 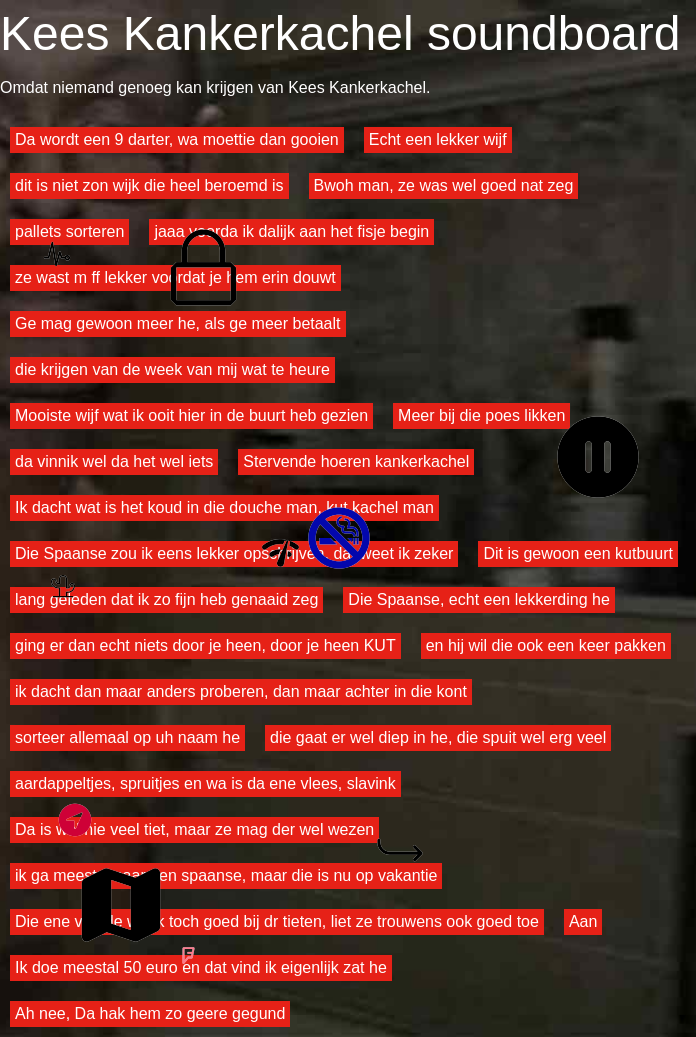 I want to click on indicates a no smoking zone or policy, so click(x=339, y=538).